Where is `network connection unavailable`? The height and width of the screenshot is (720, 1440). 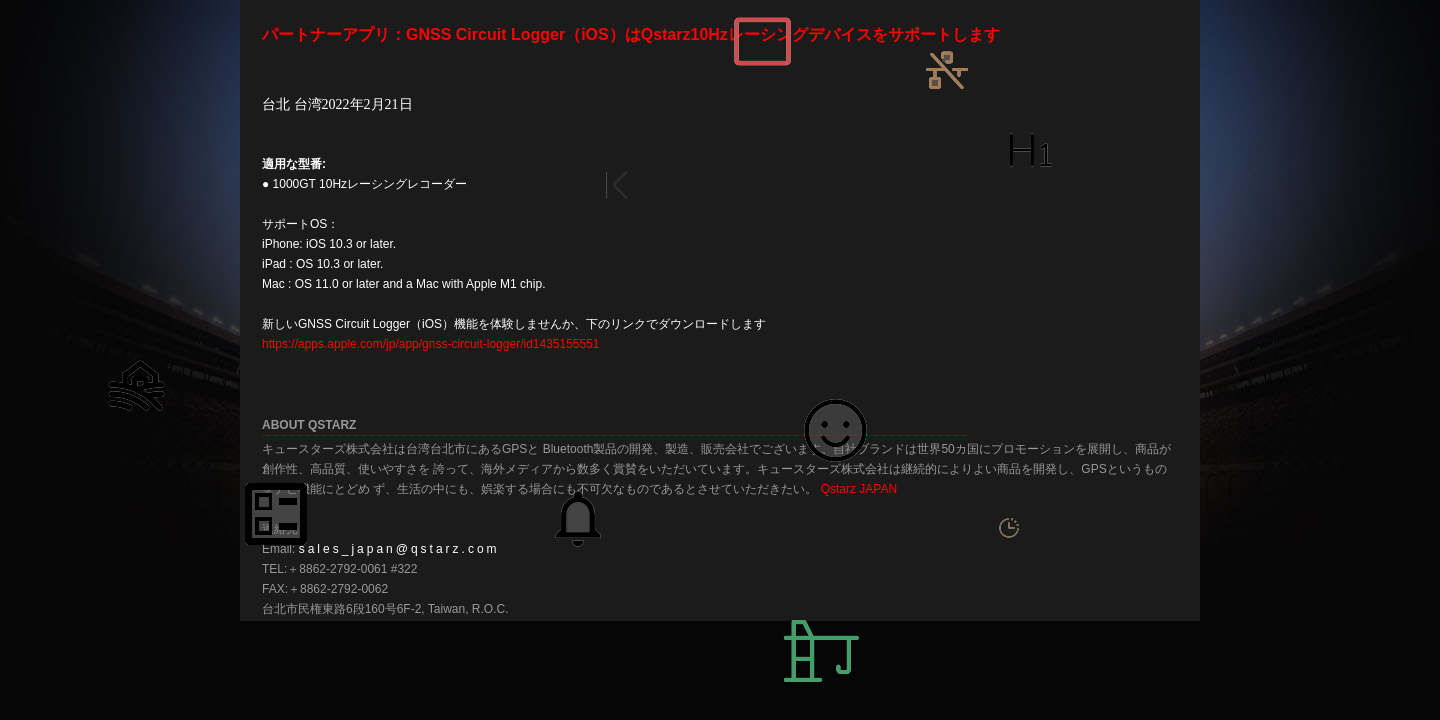
network connection unavailable is located at coordinates (947, 71).